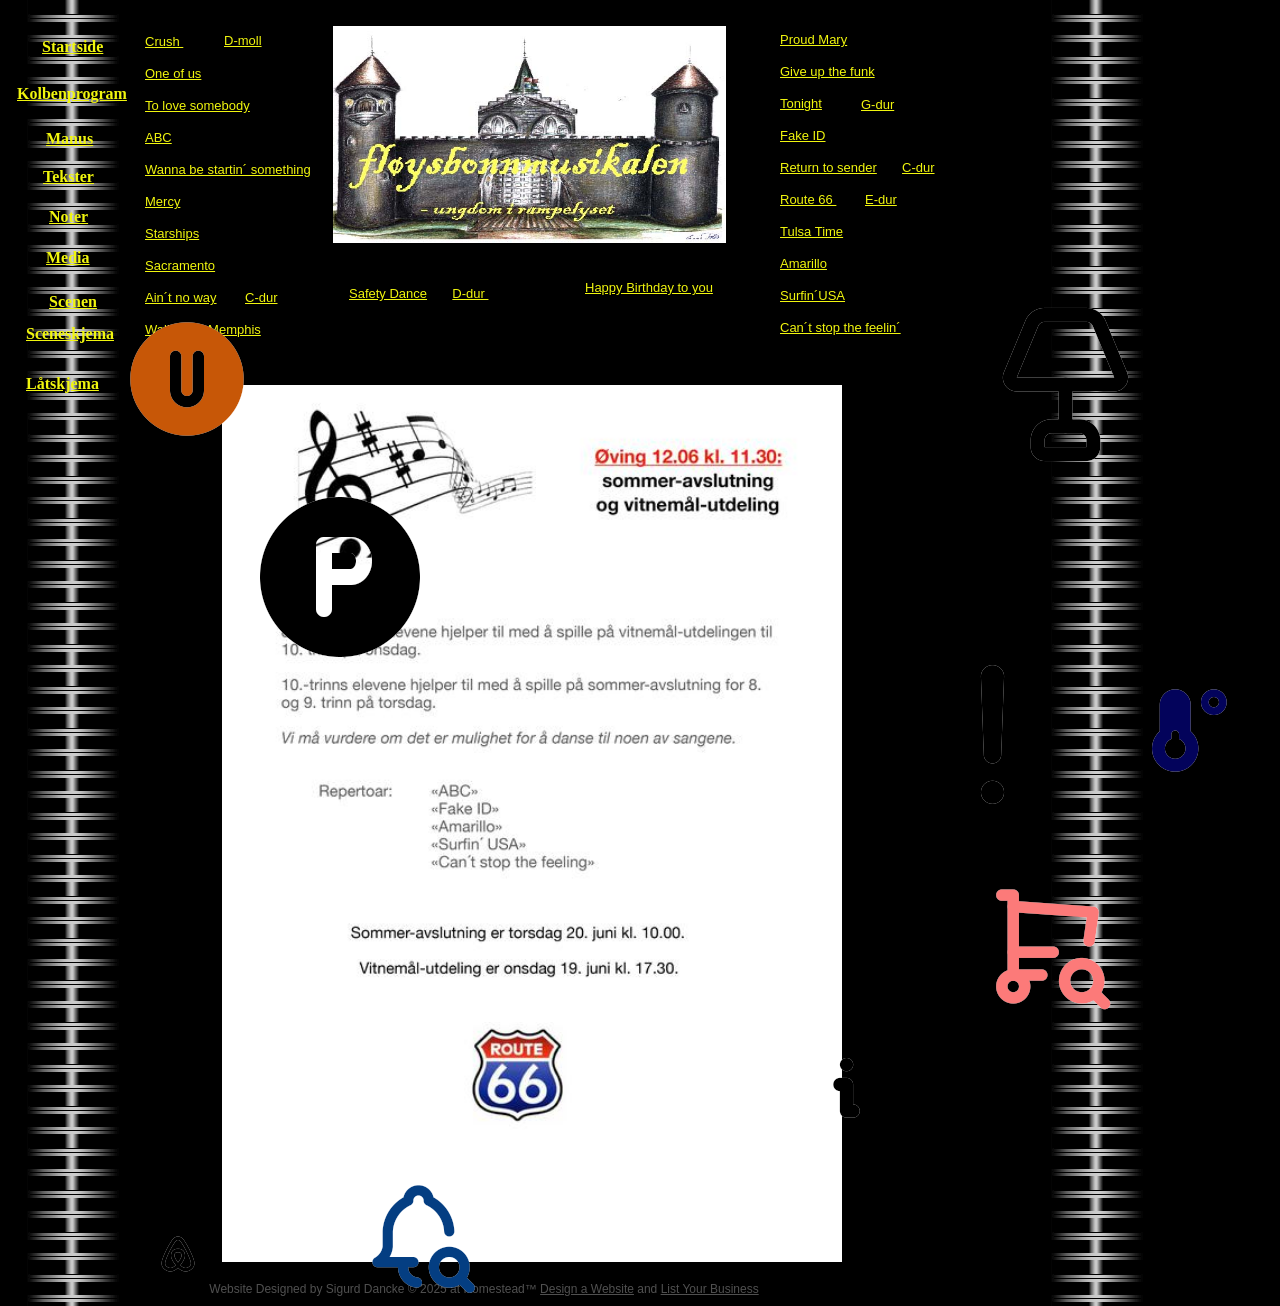  I want to click on find nearby parking locations, so click(340, 577).